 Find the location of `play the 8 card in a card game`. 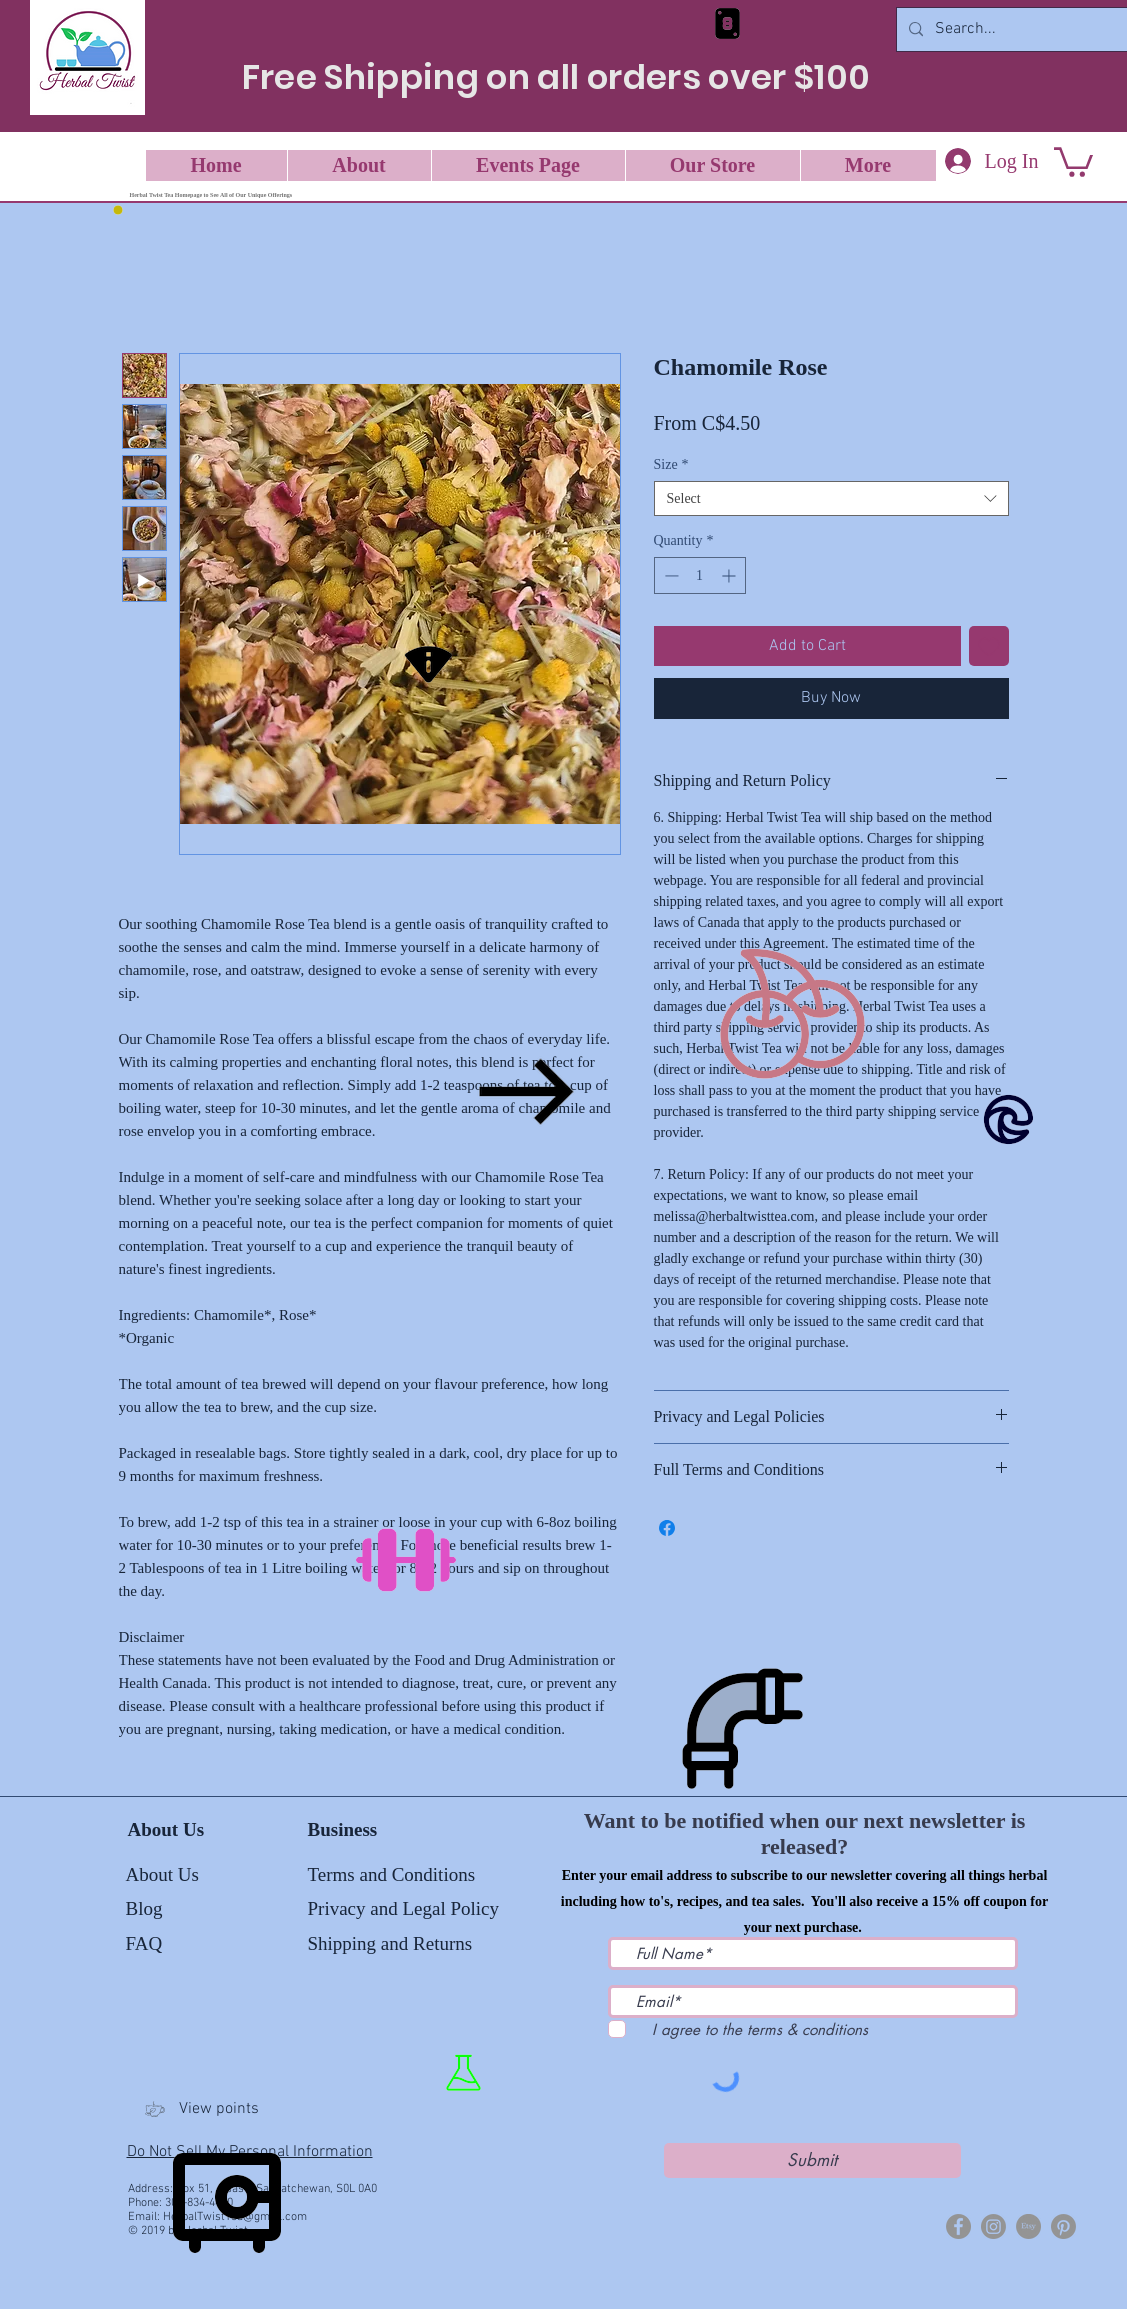

play the 8 card in a card game is located at coordinates (727, 23).